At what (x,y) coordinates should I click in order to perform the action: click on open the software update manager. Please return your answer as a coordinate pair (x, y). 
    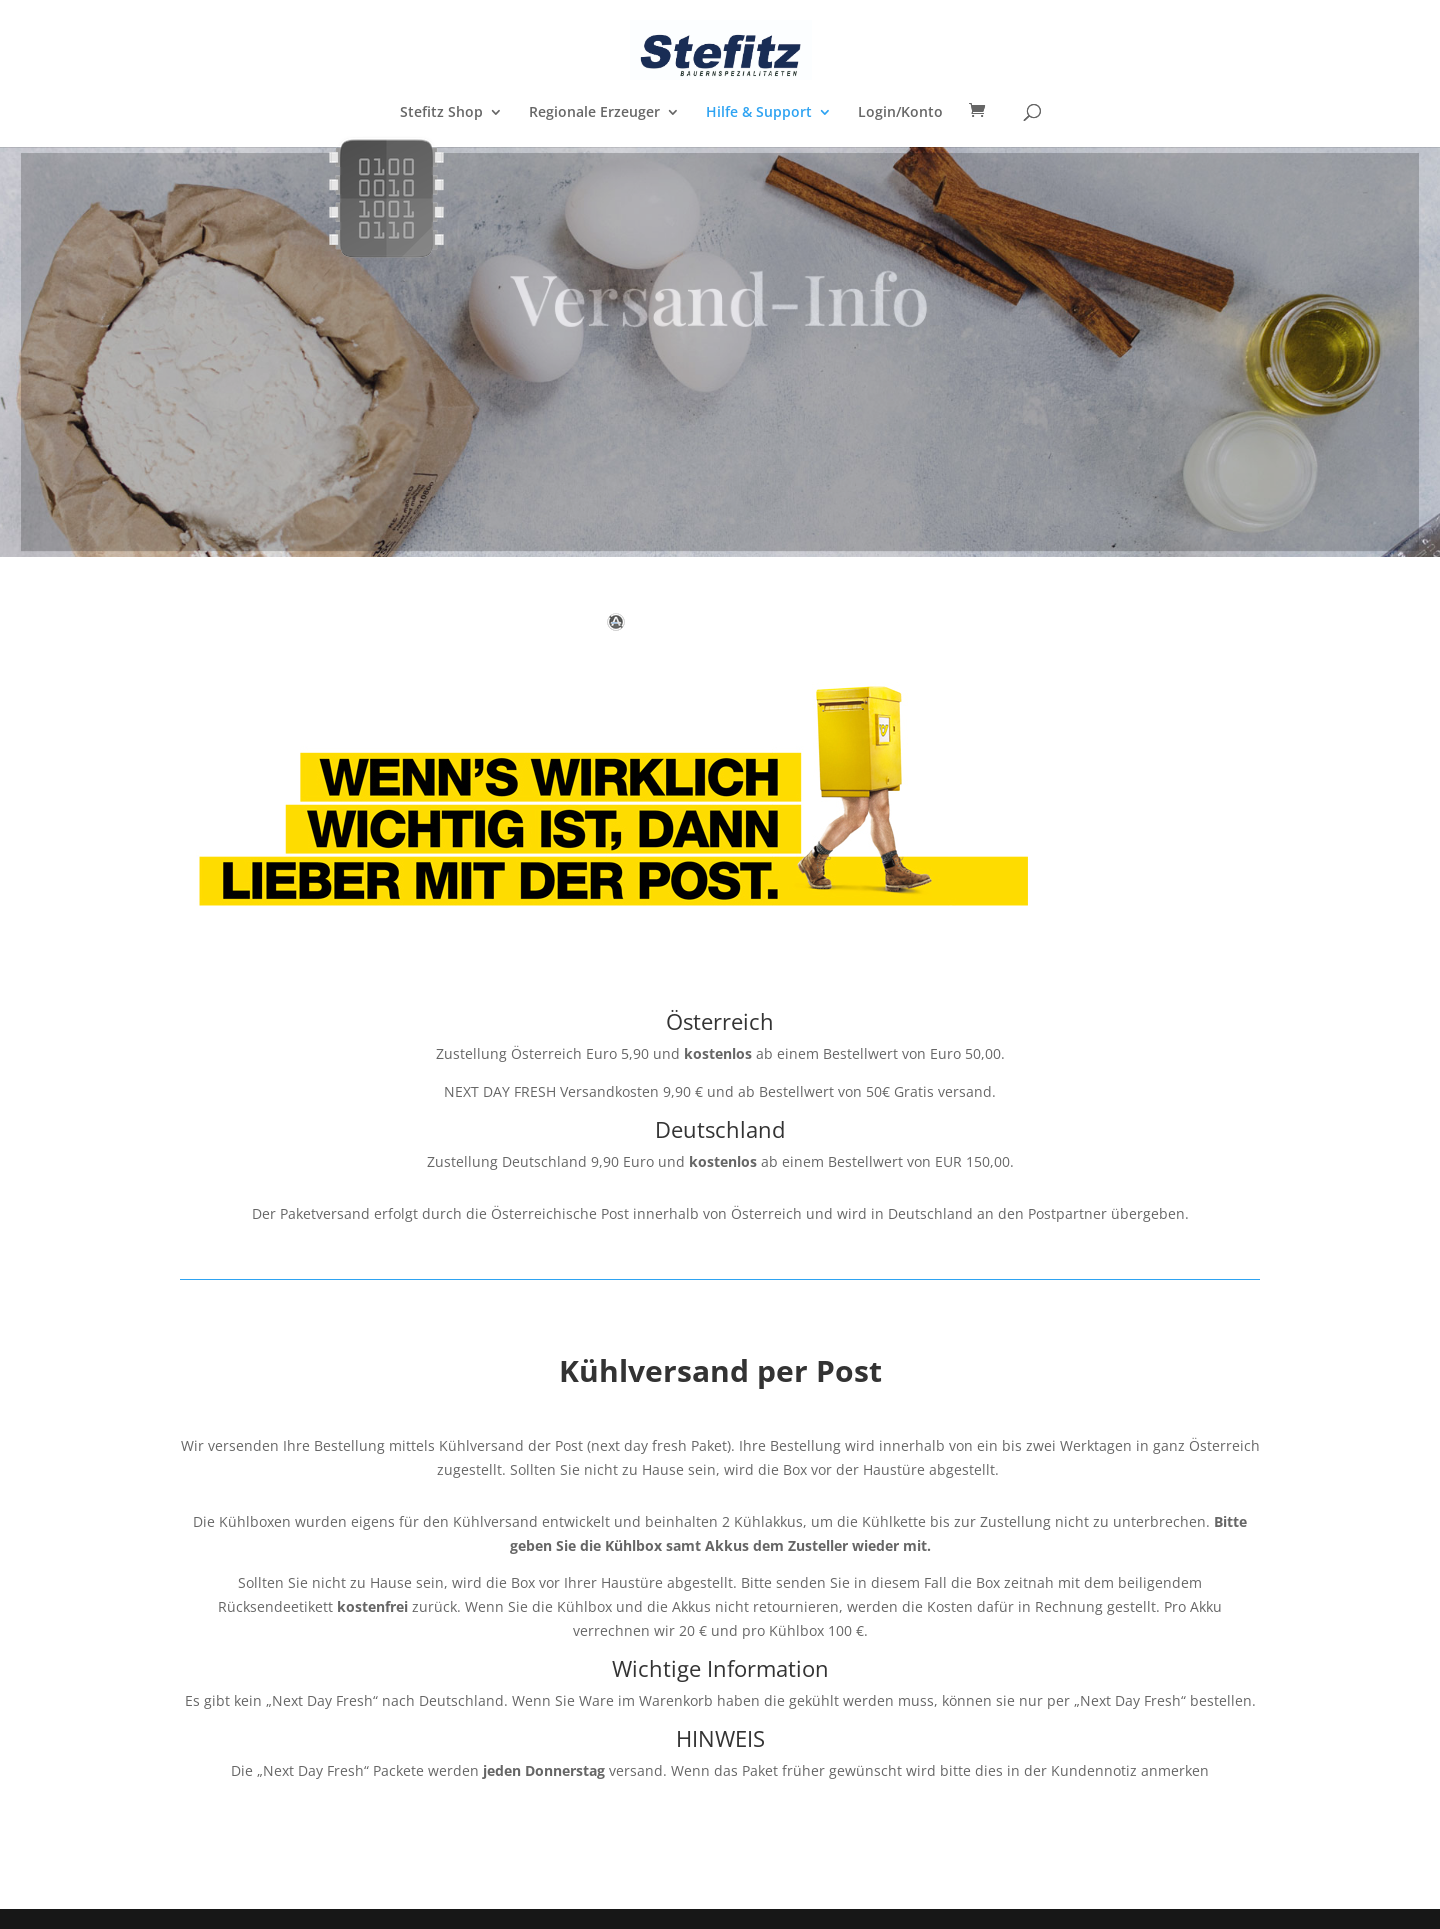
    Looking at the image, I should click on (616, 622).